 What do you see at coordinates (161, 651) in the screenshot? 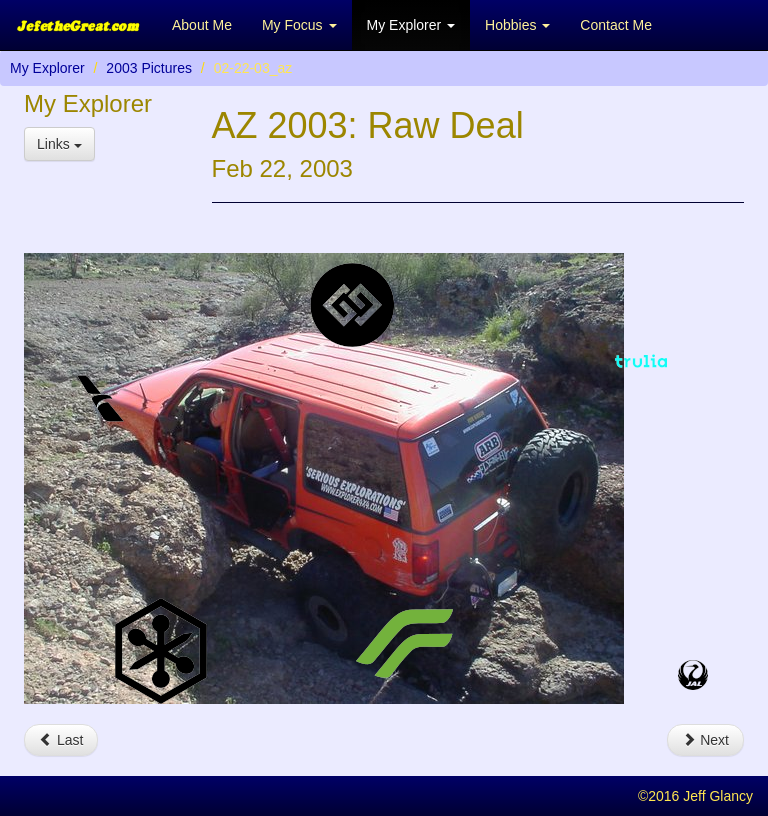
I see `legacy games logo` at bounding box center [161, 651].